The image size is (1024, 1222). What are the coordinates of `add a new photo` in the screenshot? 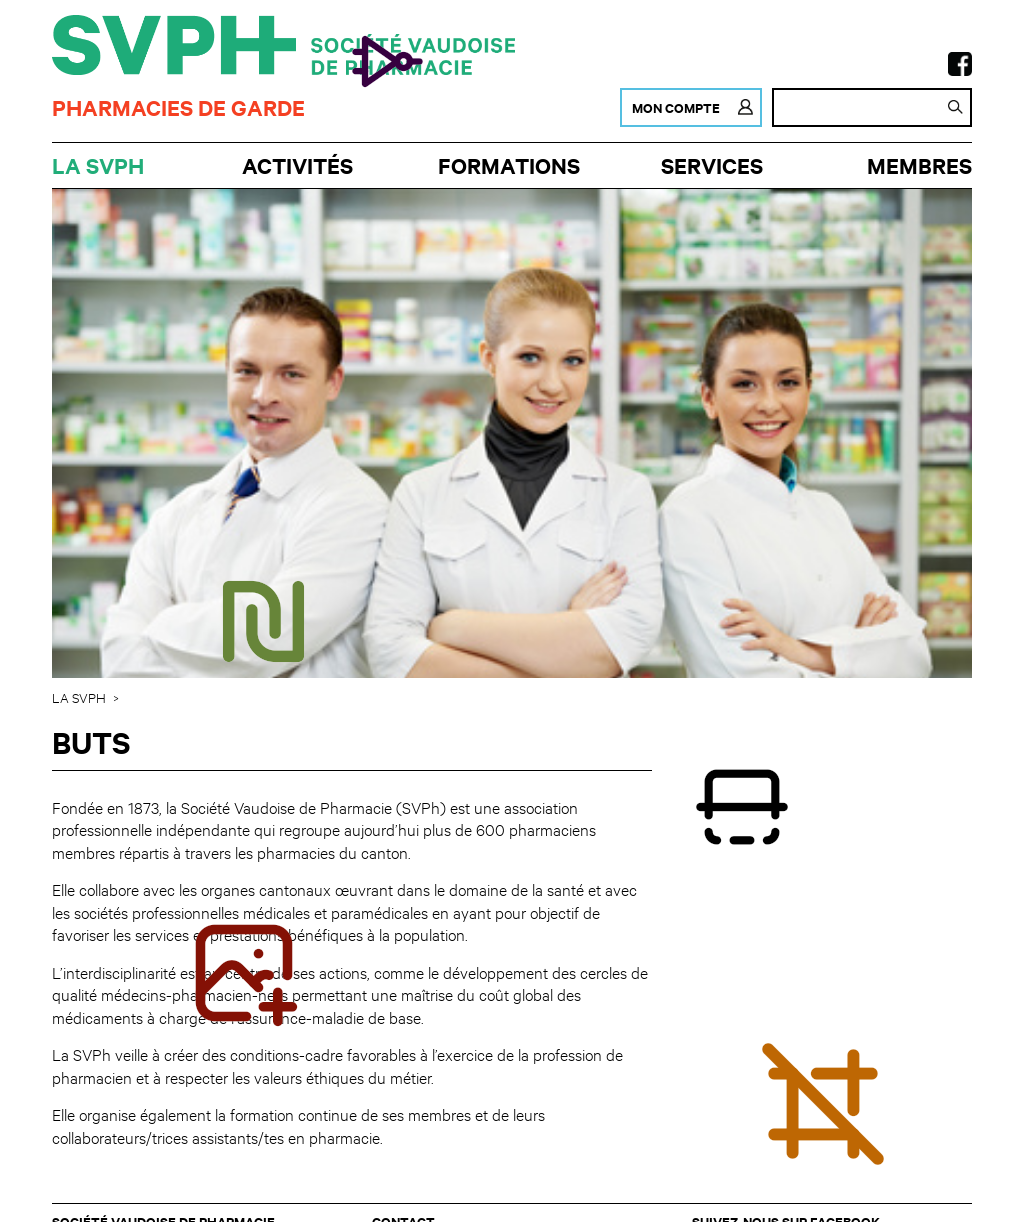 It's located at (244, 973).